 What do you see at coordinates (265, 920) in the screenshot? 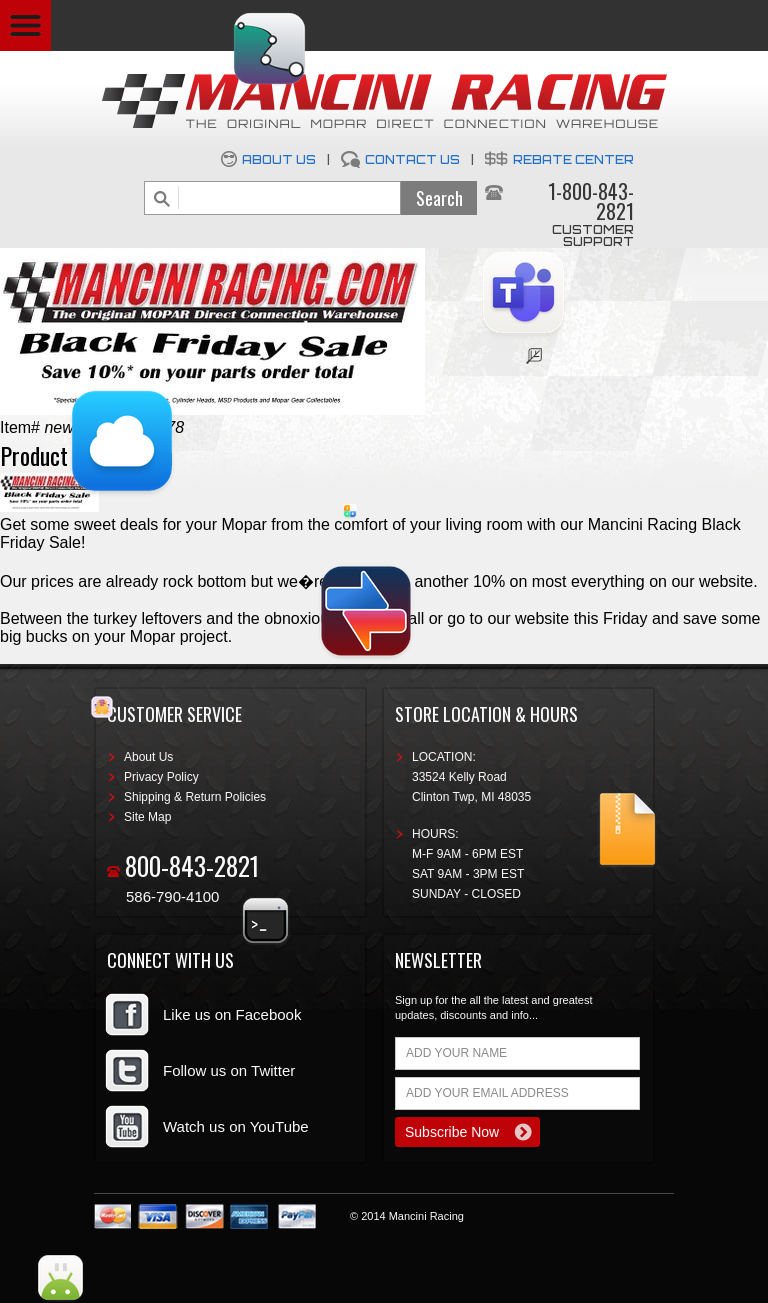
I see `open yakuake drop-down terminal` at bounding box center [265, 920].